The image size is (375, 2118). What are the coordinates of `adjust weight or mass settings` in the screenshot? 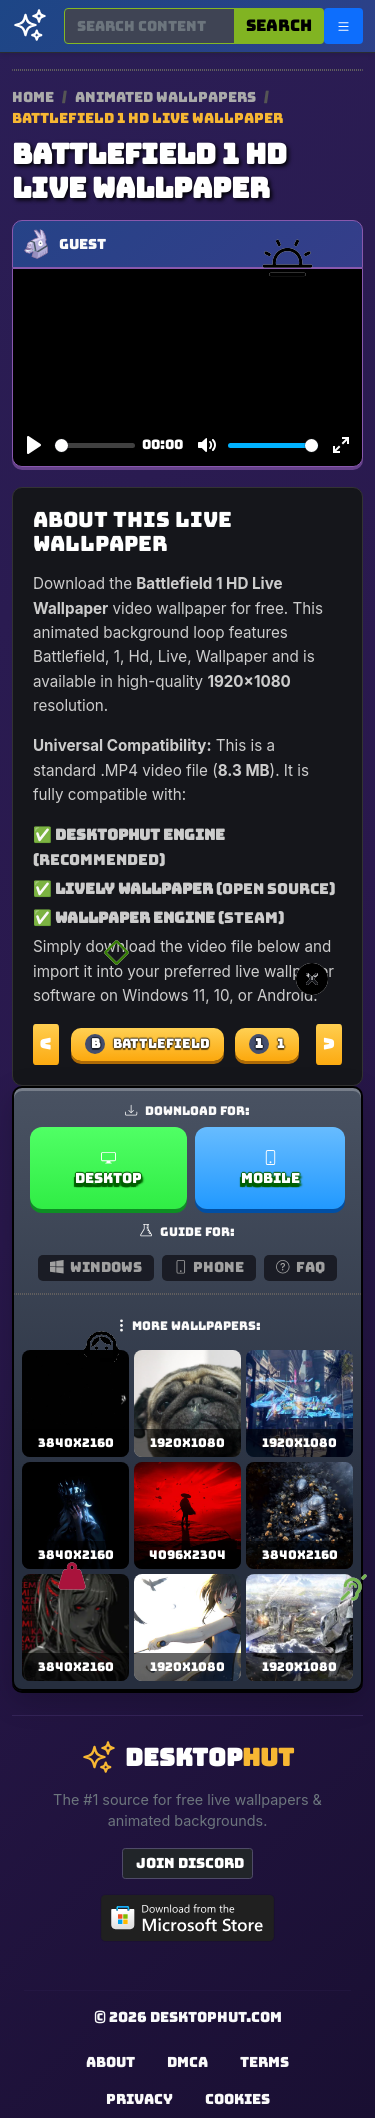 It's located at (72, 1576).